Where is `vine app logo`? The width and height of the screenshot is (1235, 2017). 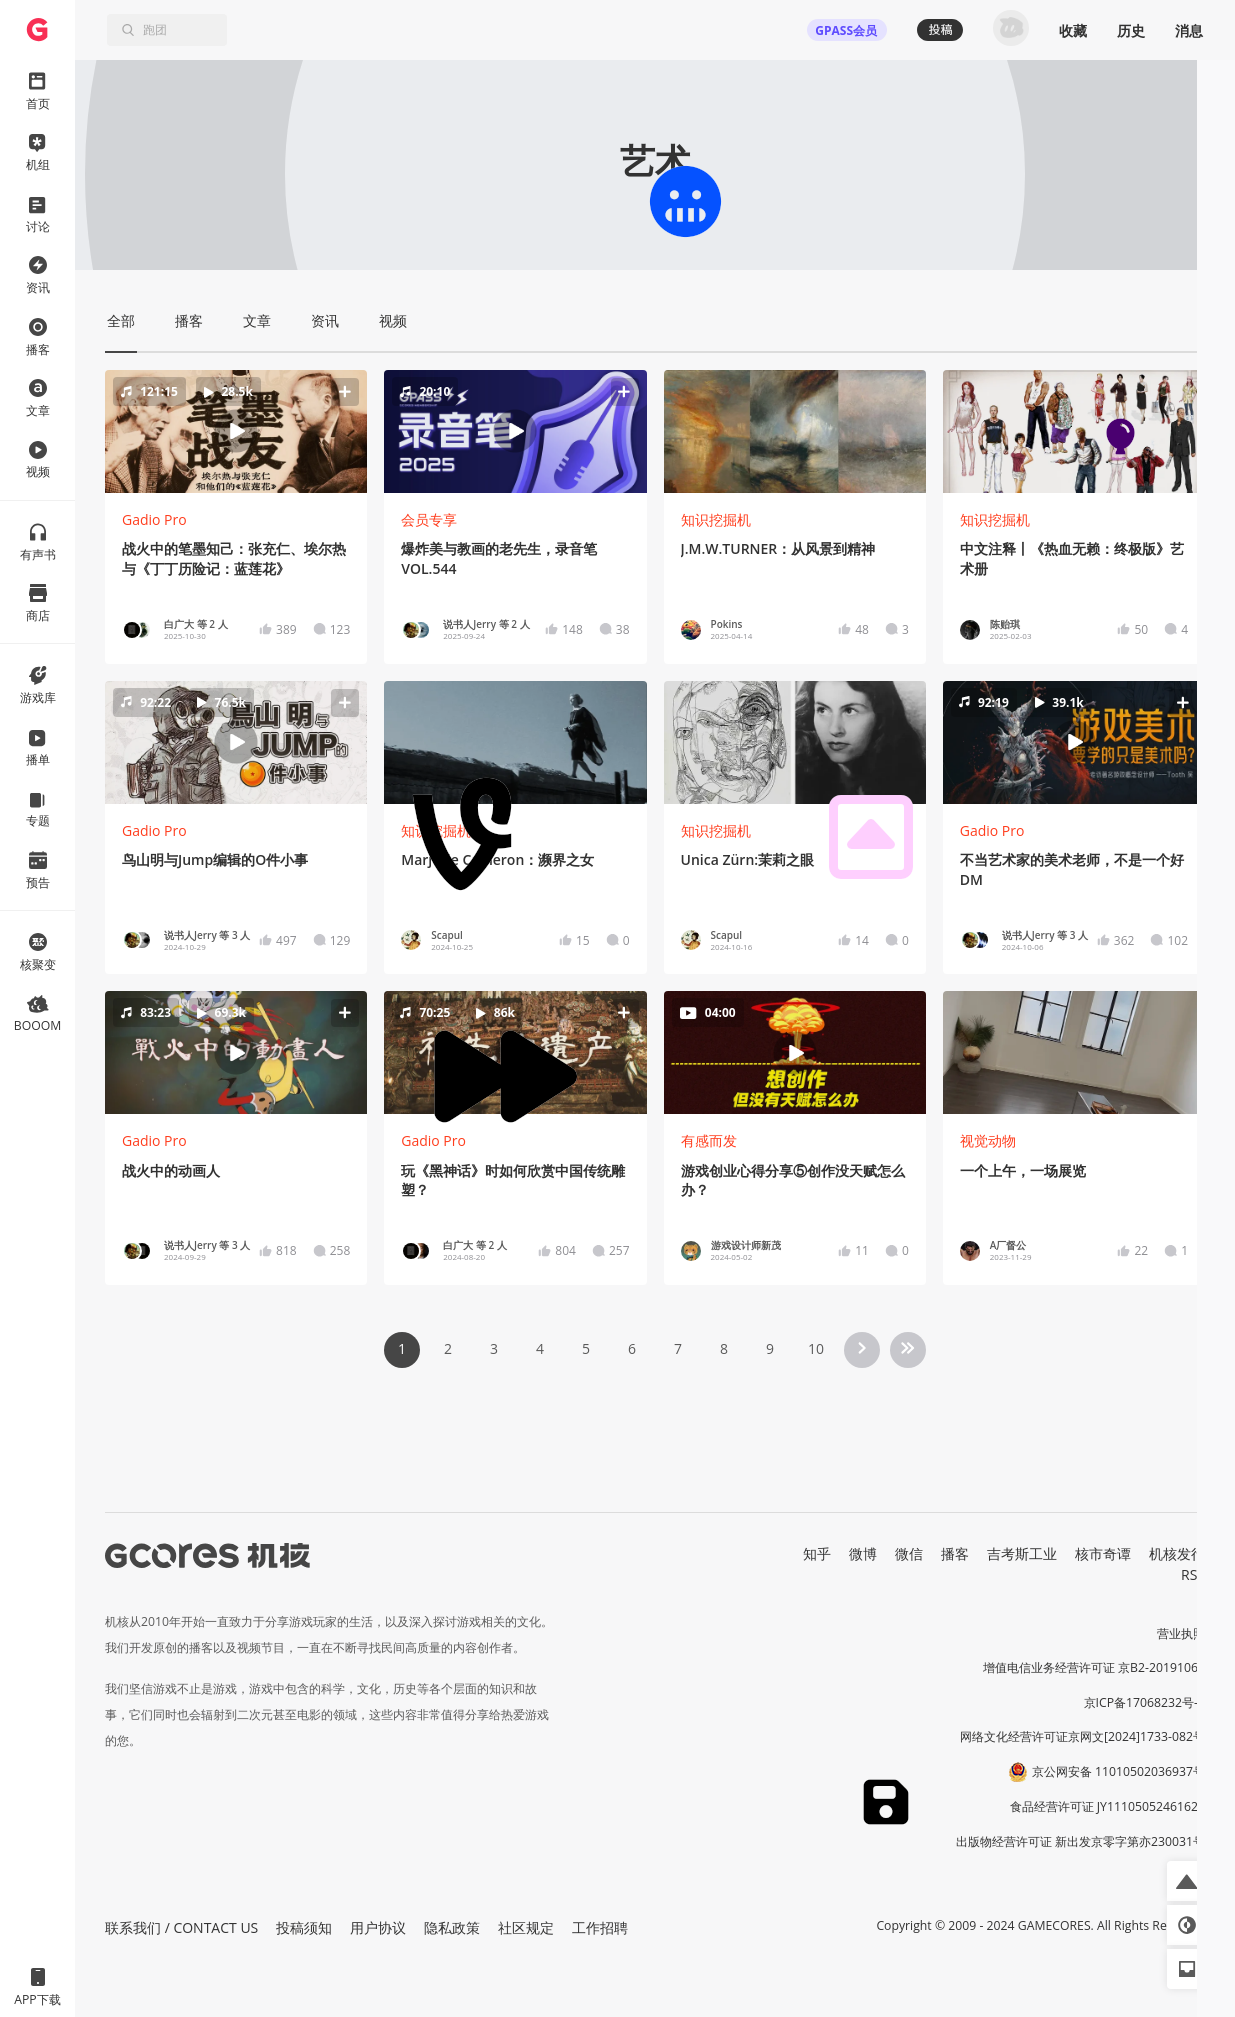
vine app logo is located at coordinates (462, 834).